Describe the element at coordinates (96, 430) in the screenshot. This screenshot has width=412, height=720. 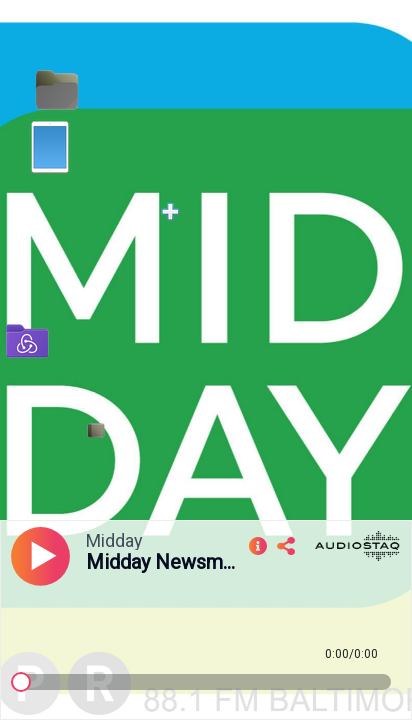
I see `access the desktop folder` at that location.